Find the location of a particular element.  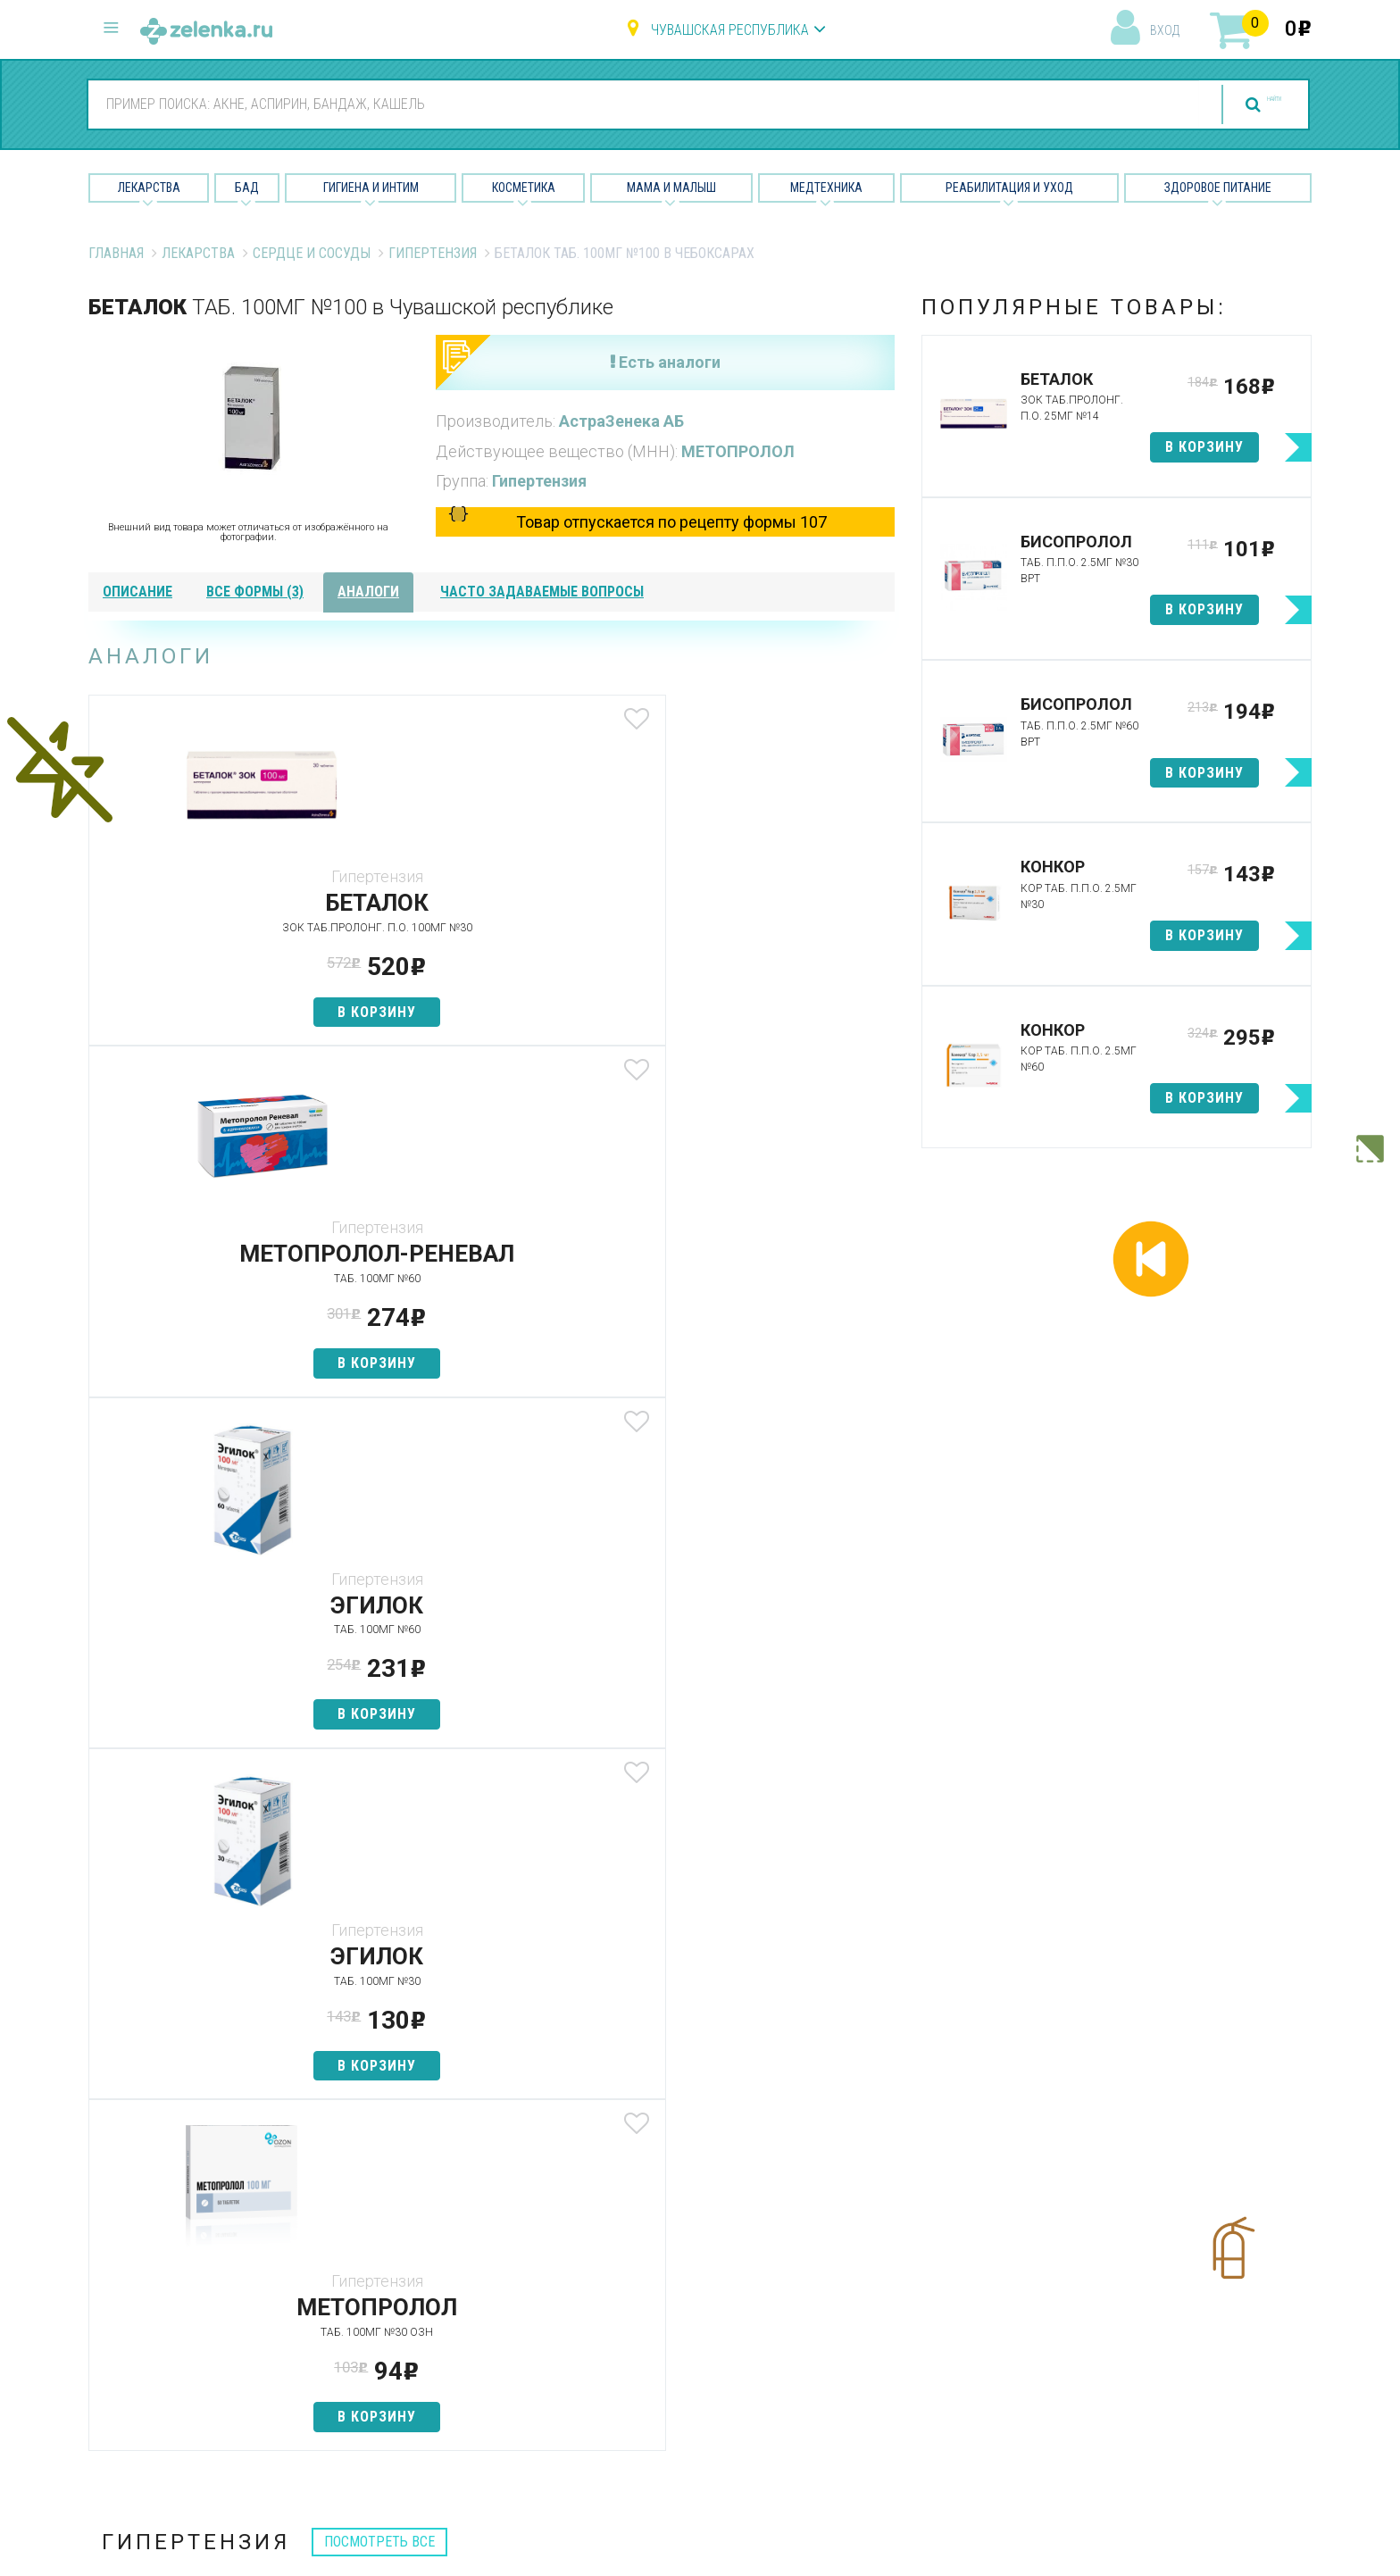

disable flash or lightning mode is located at coordinates (60, 770).